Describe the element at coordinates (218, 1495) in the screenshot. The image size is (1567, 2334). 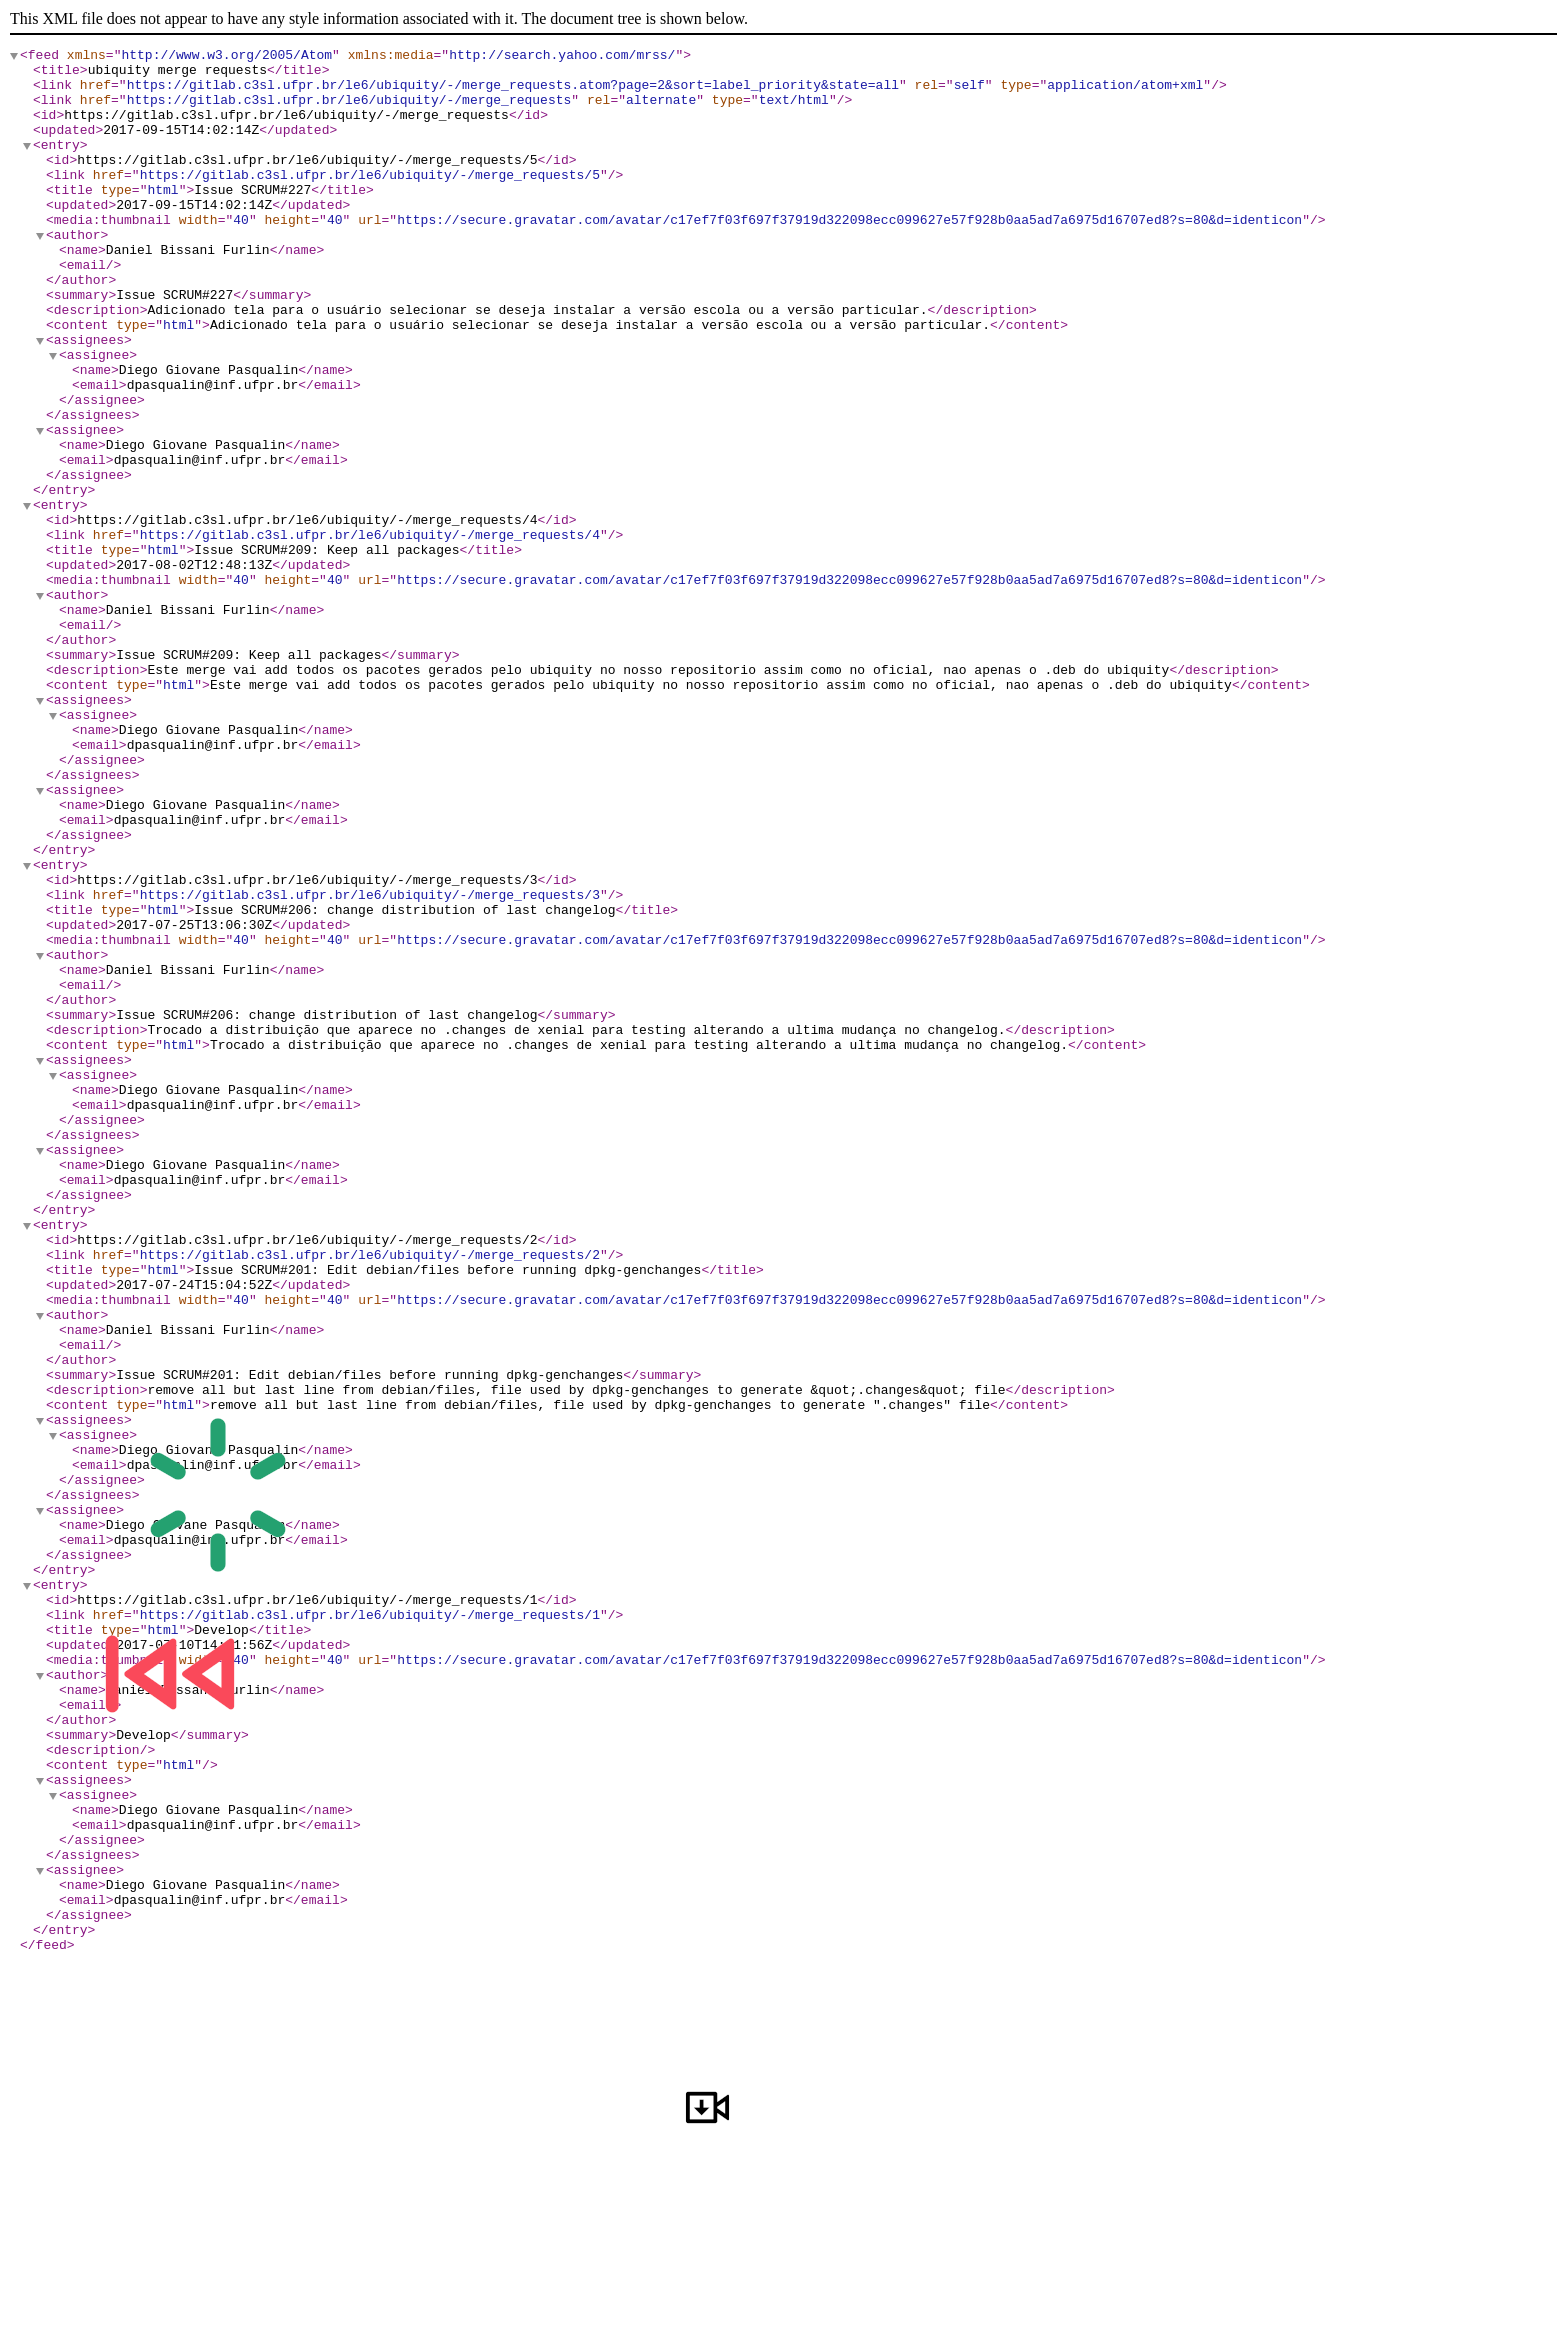
I see `loading content in progress` at that location.